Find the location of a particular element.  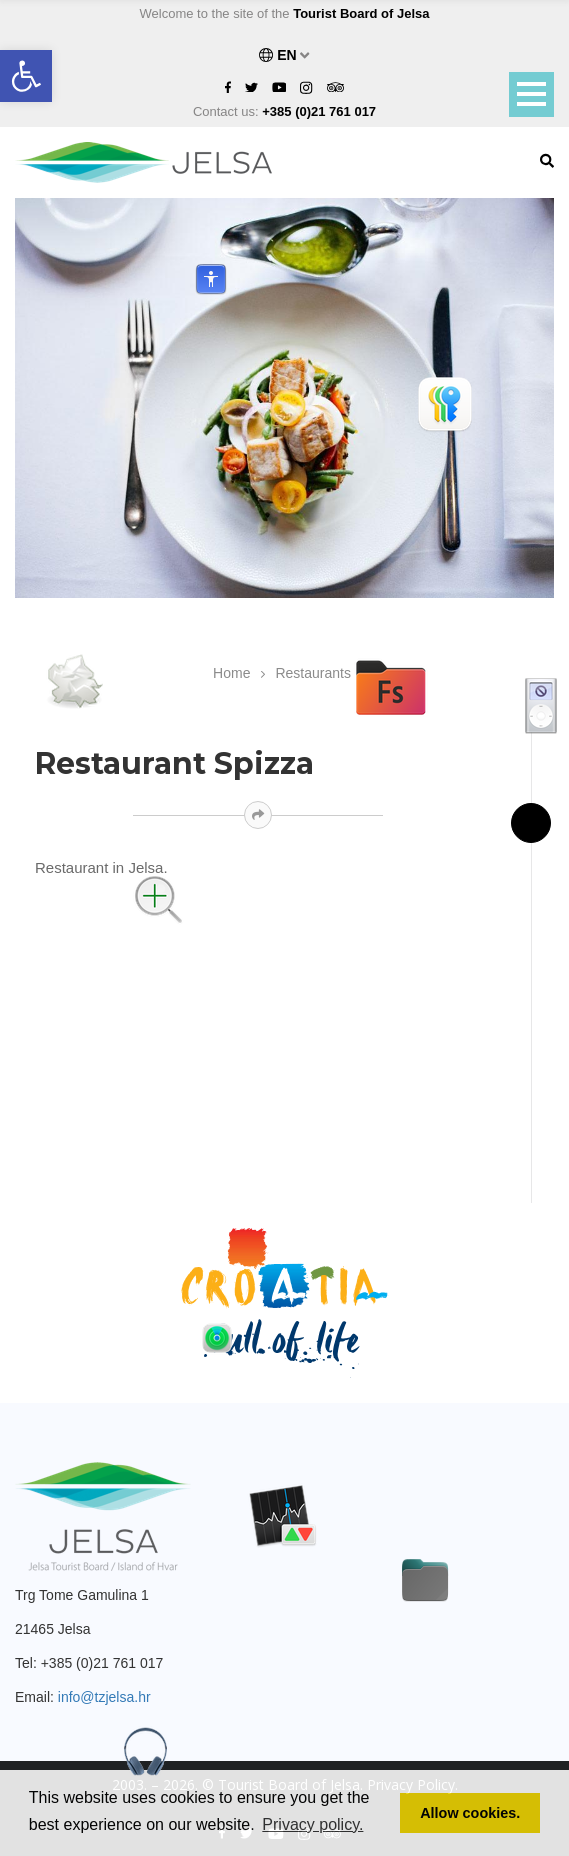

open accessibility settings is located at coordinates (211, 279).